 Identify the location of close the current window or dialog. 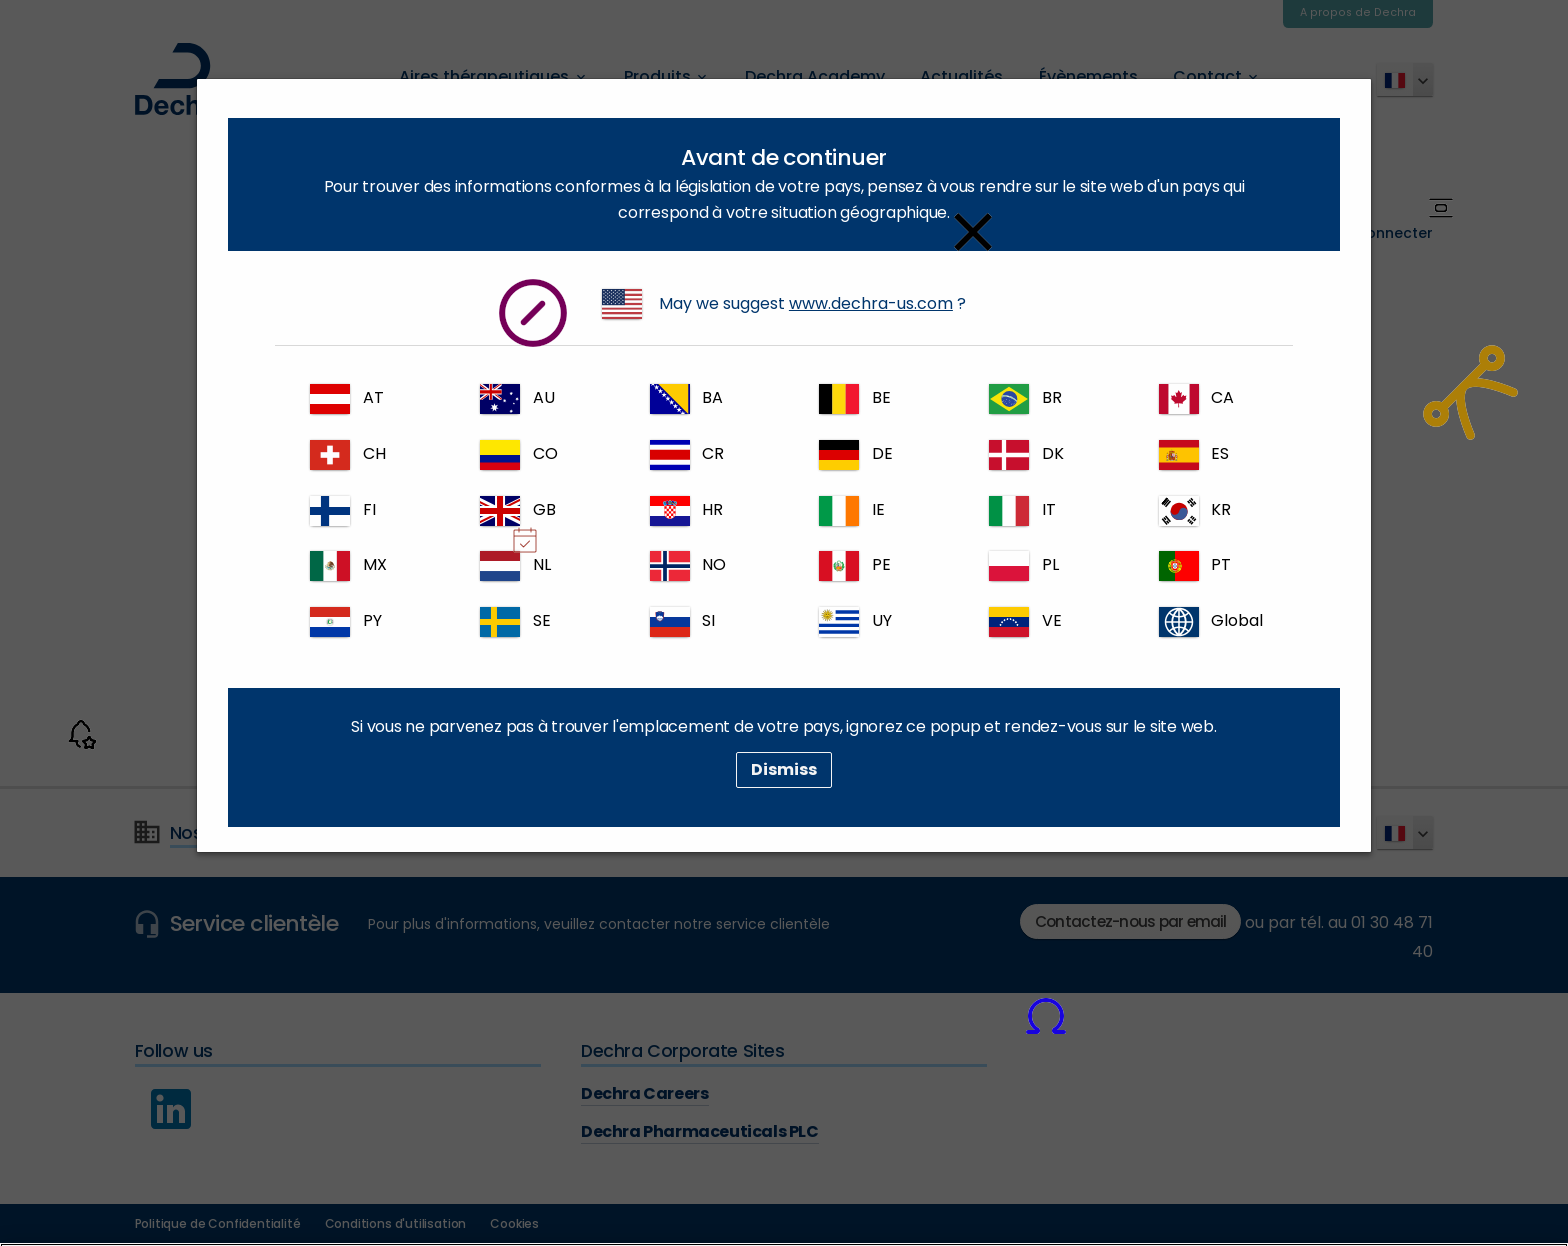
(973, 232).